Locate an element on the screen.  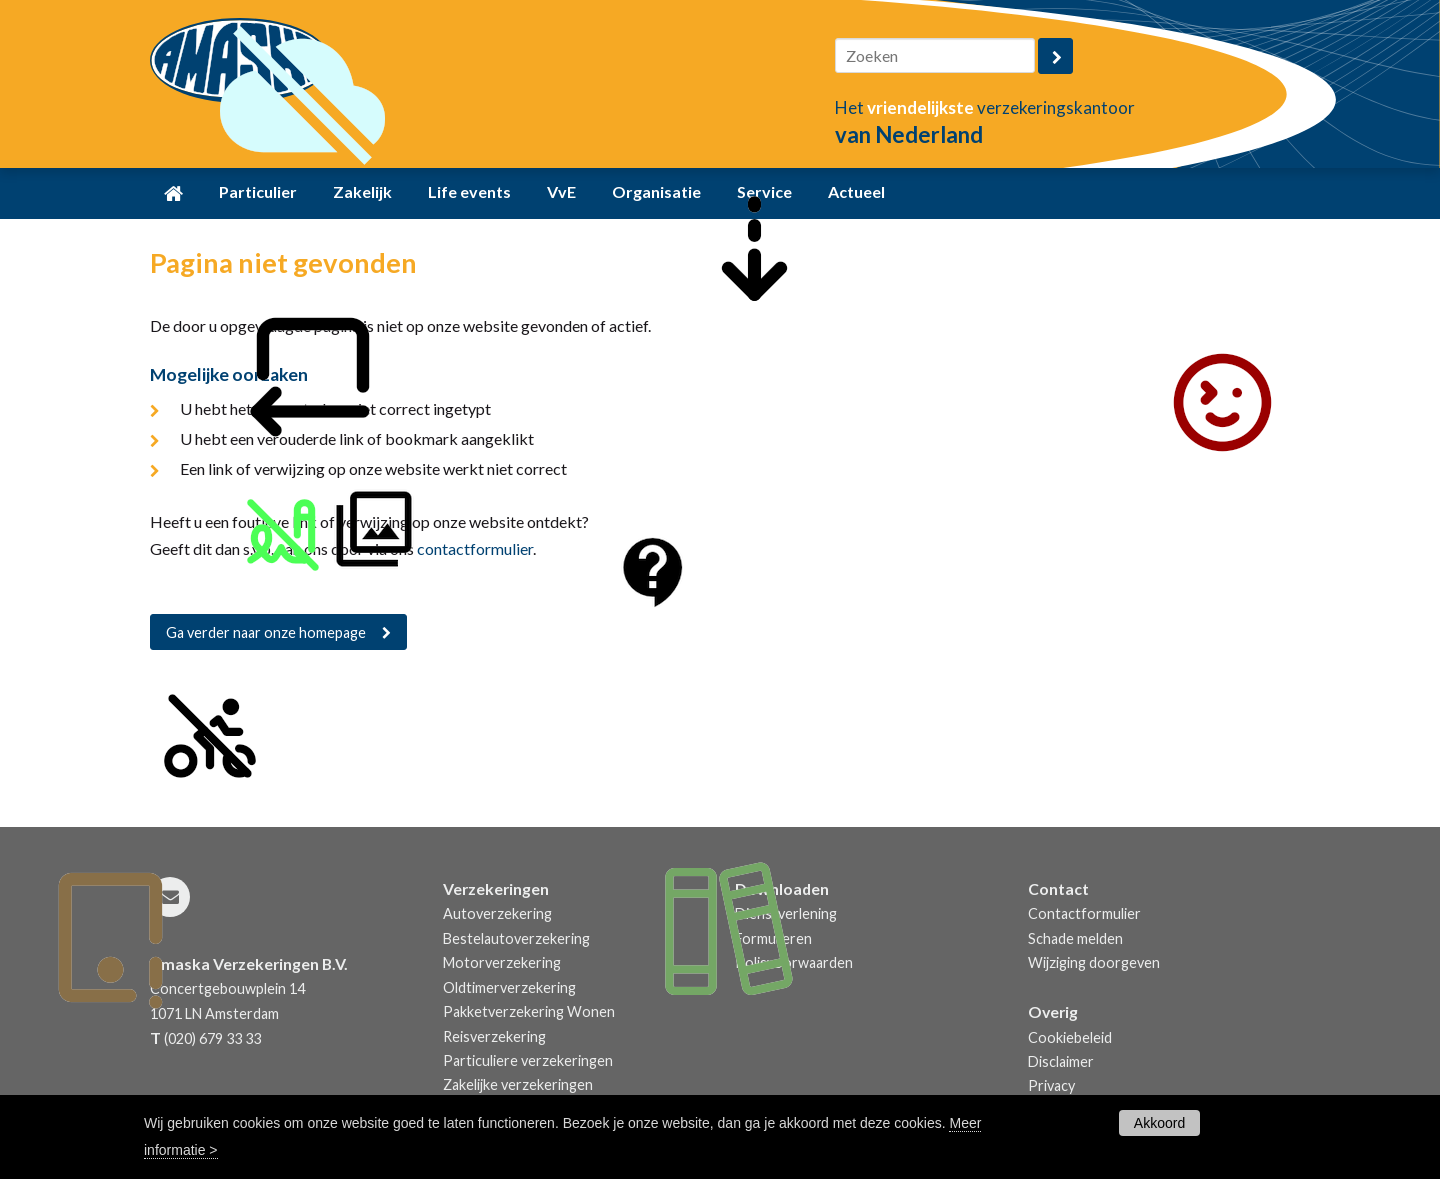
add a playful or winking emoji to your message is located at coordinates (1222, 402).